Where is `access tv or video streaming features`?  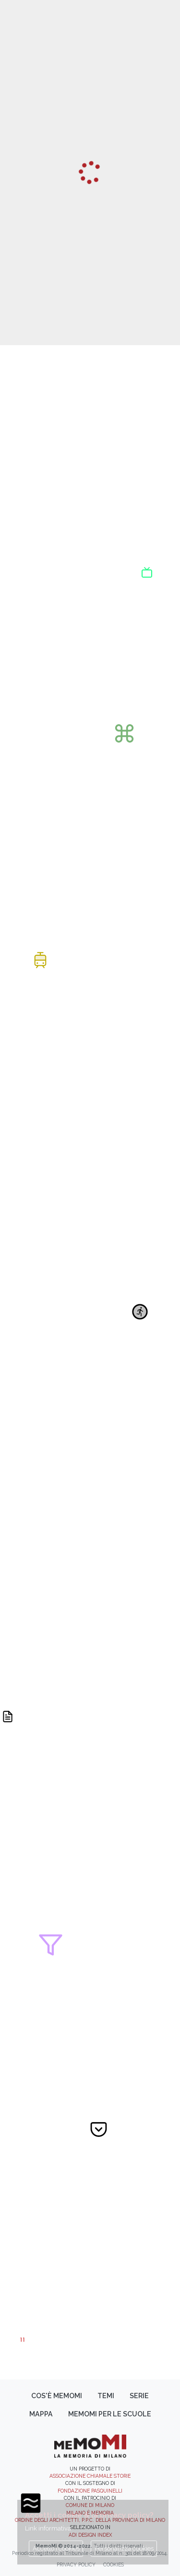 access tv or video streaming features is located at coordinates (147, 572).